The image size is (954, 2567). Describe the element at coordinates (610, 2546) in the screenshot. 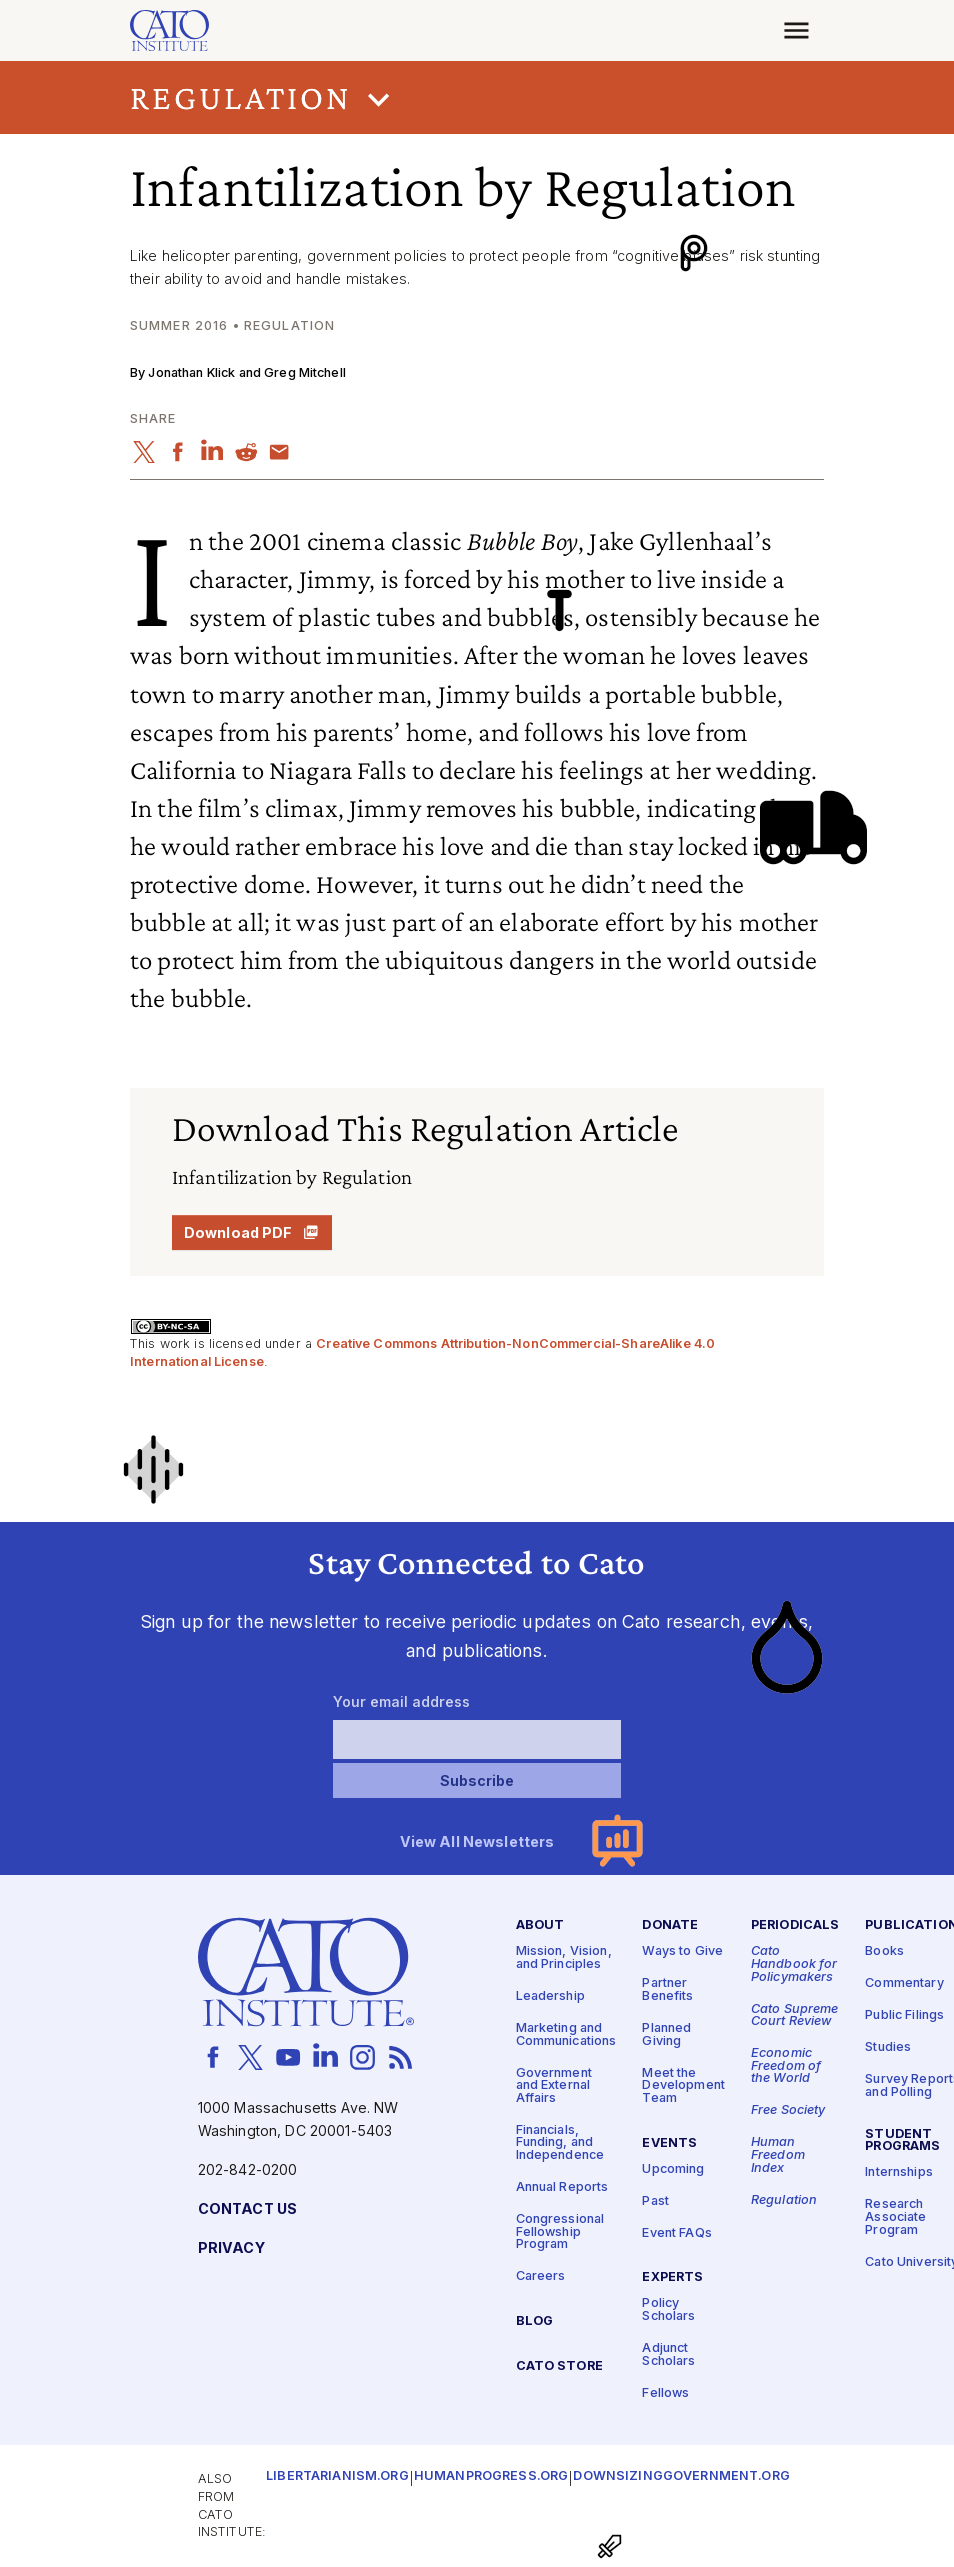

I see `access combat or battle features` at that location.